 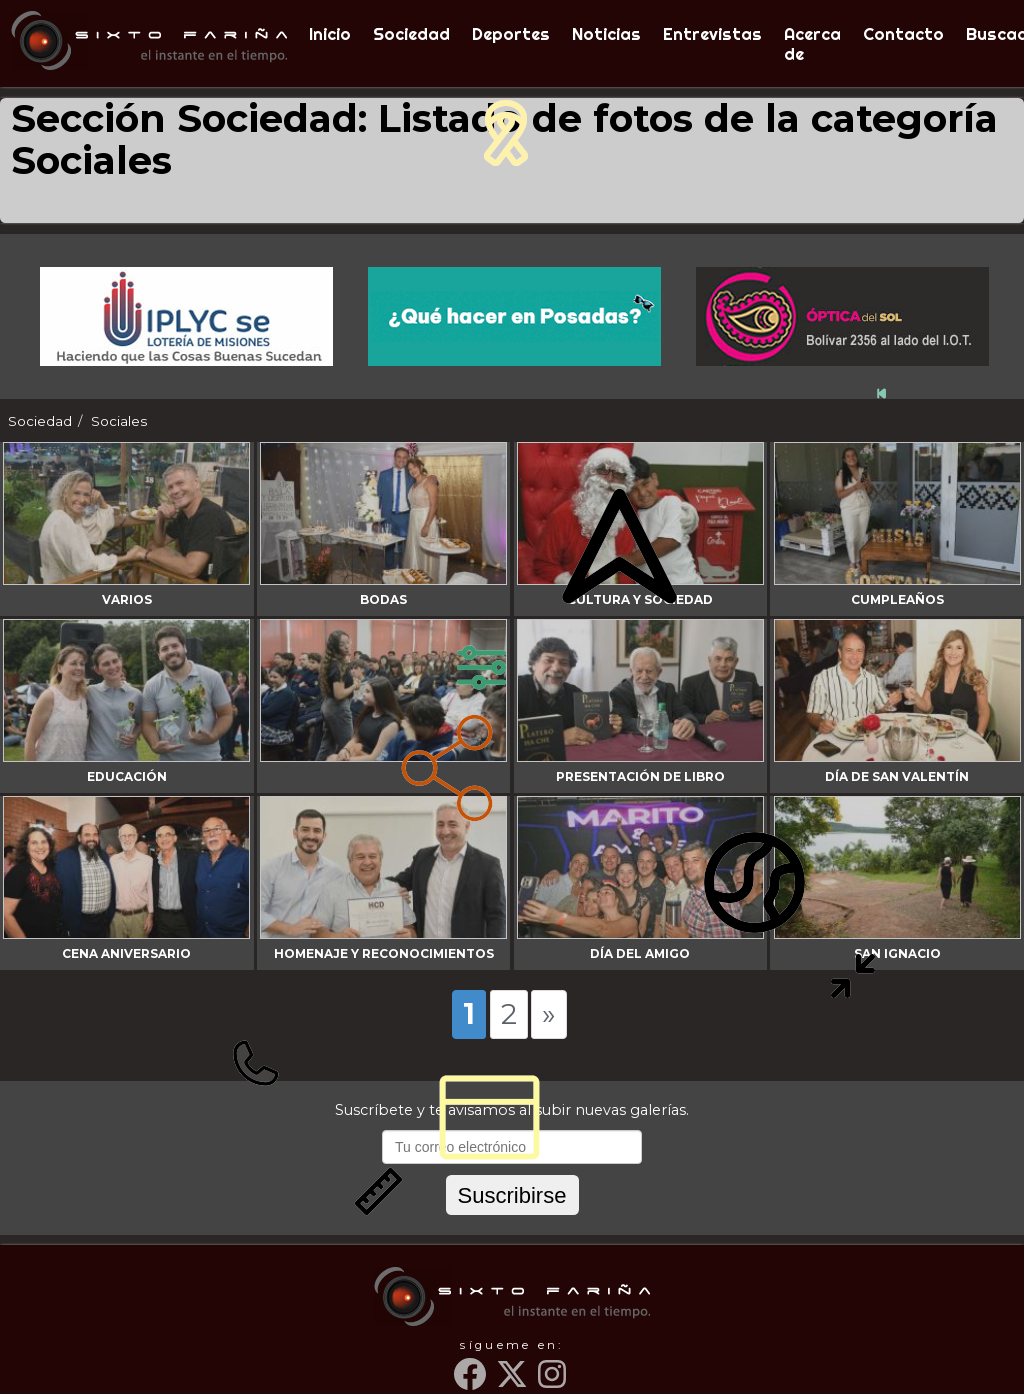 I want to click on skip to previous track, so click(x=881, y=393).